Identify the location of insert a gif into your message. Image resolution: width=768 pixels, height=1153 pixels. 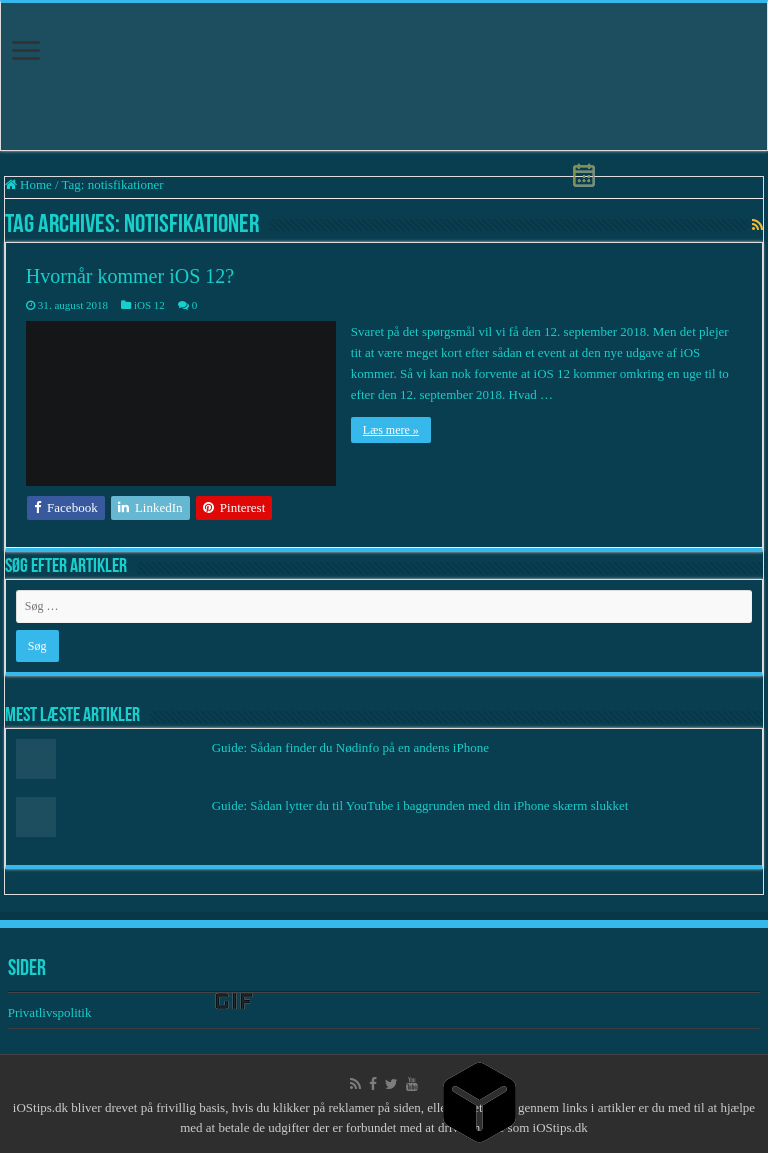
(234, 1001).